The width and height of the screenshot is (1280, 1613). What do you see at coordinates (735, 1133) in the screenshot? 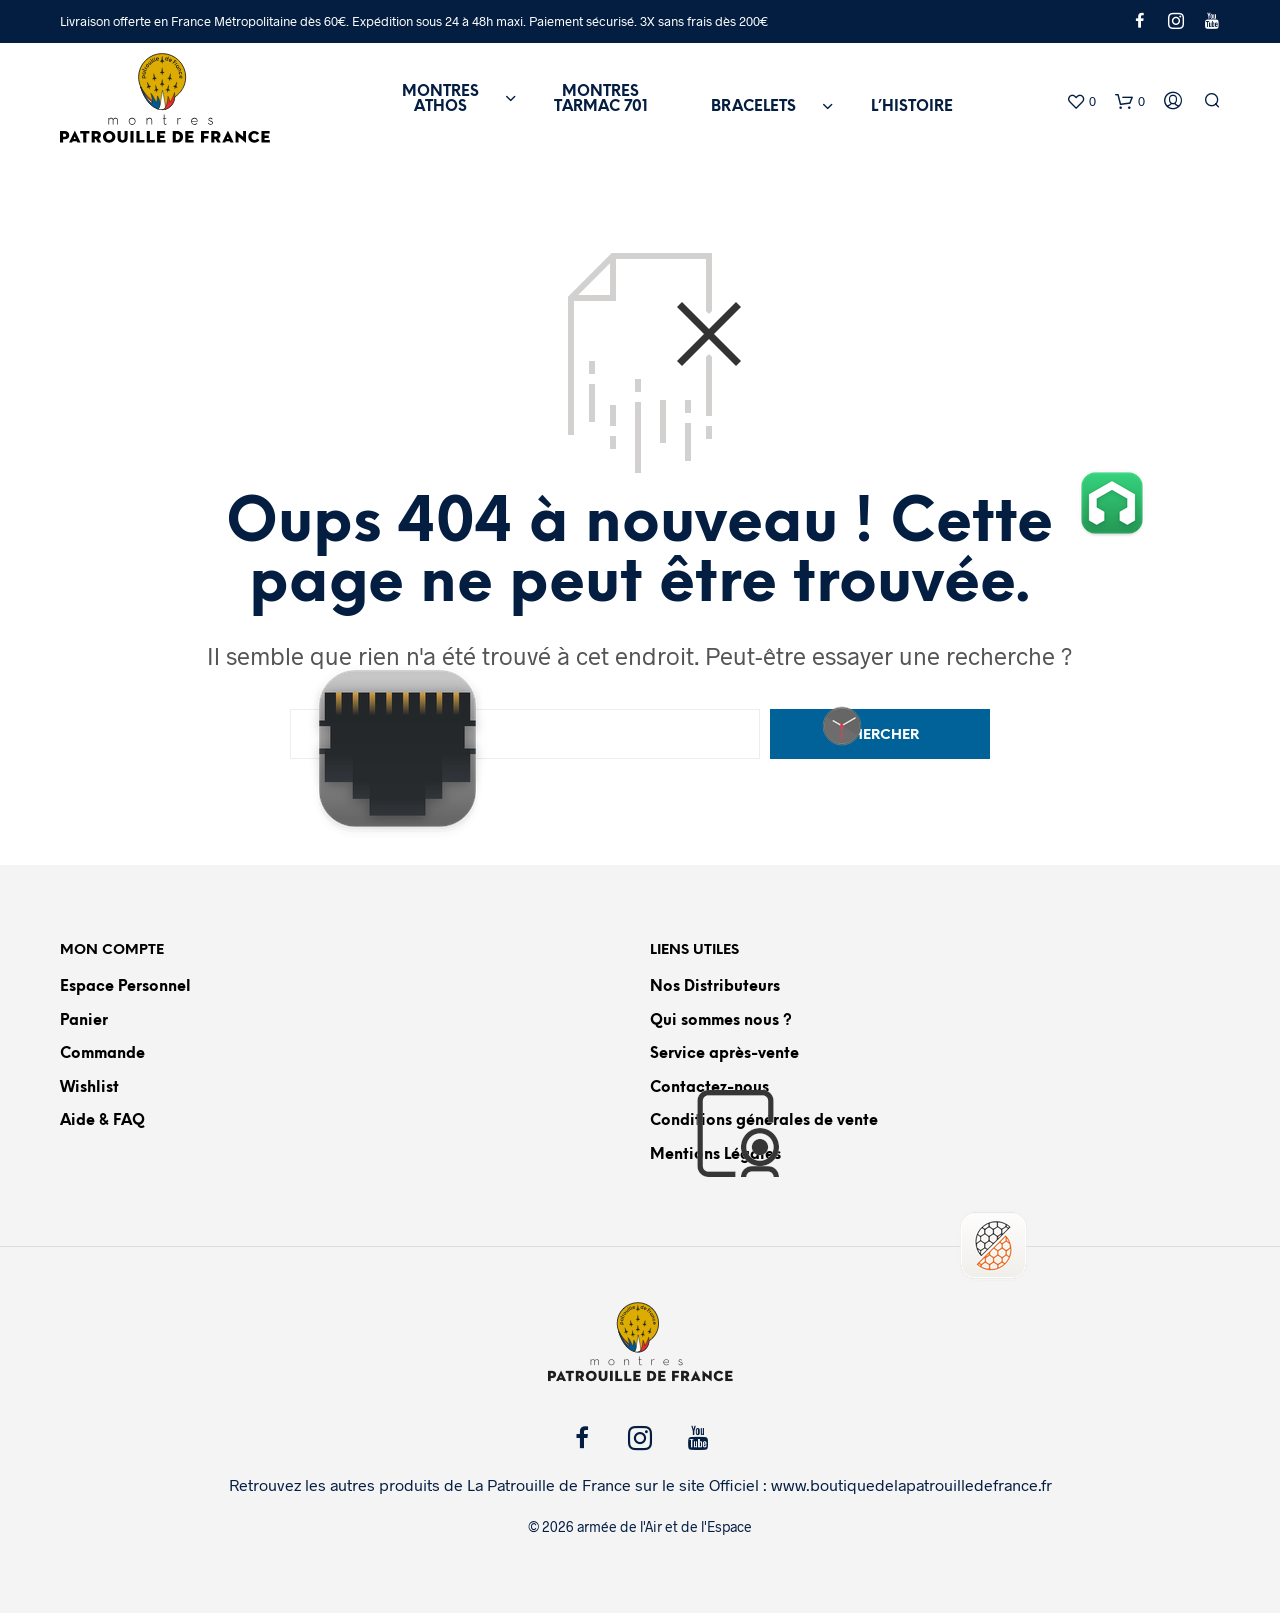
I see `open camera or webcam app` at bounding box center [735, 1133].